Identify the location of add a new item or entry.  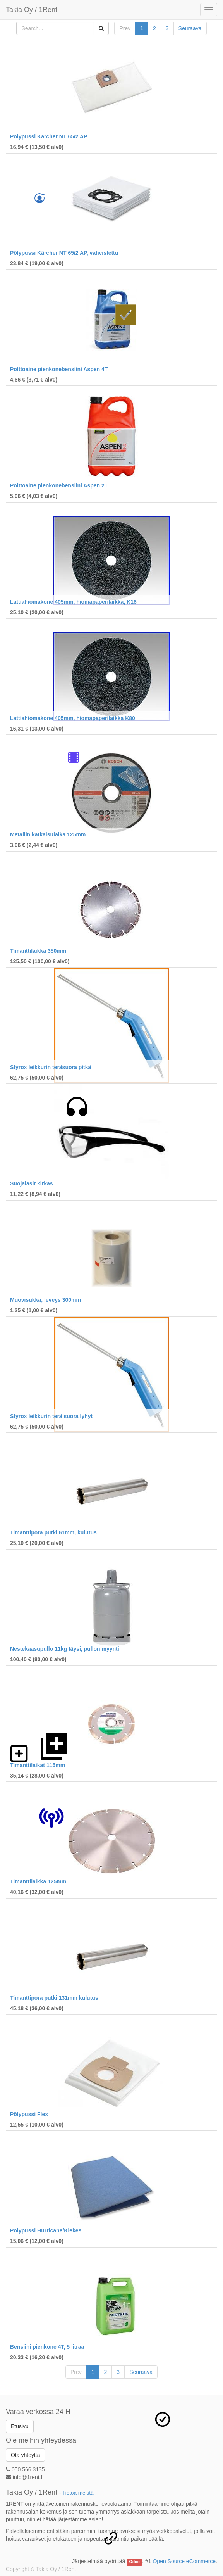
(19, 1754).